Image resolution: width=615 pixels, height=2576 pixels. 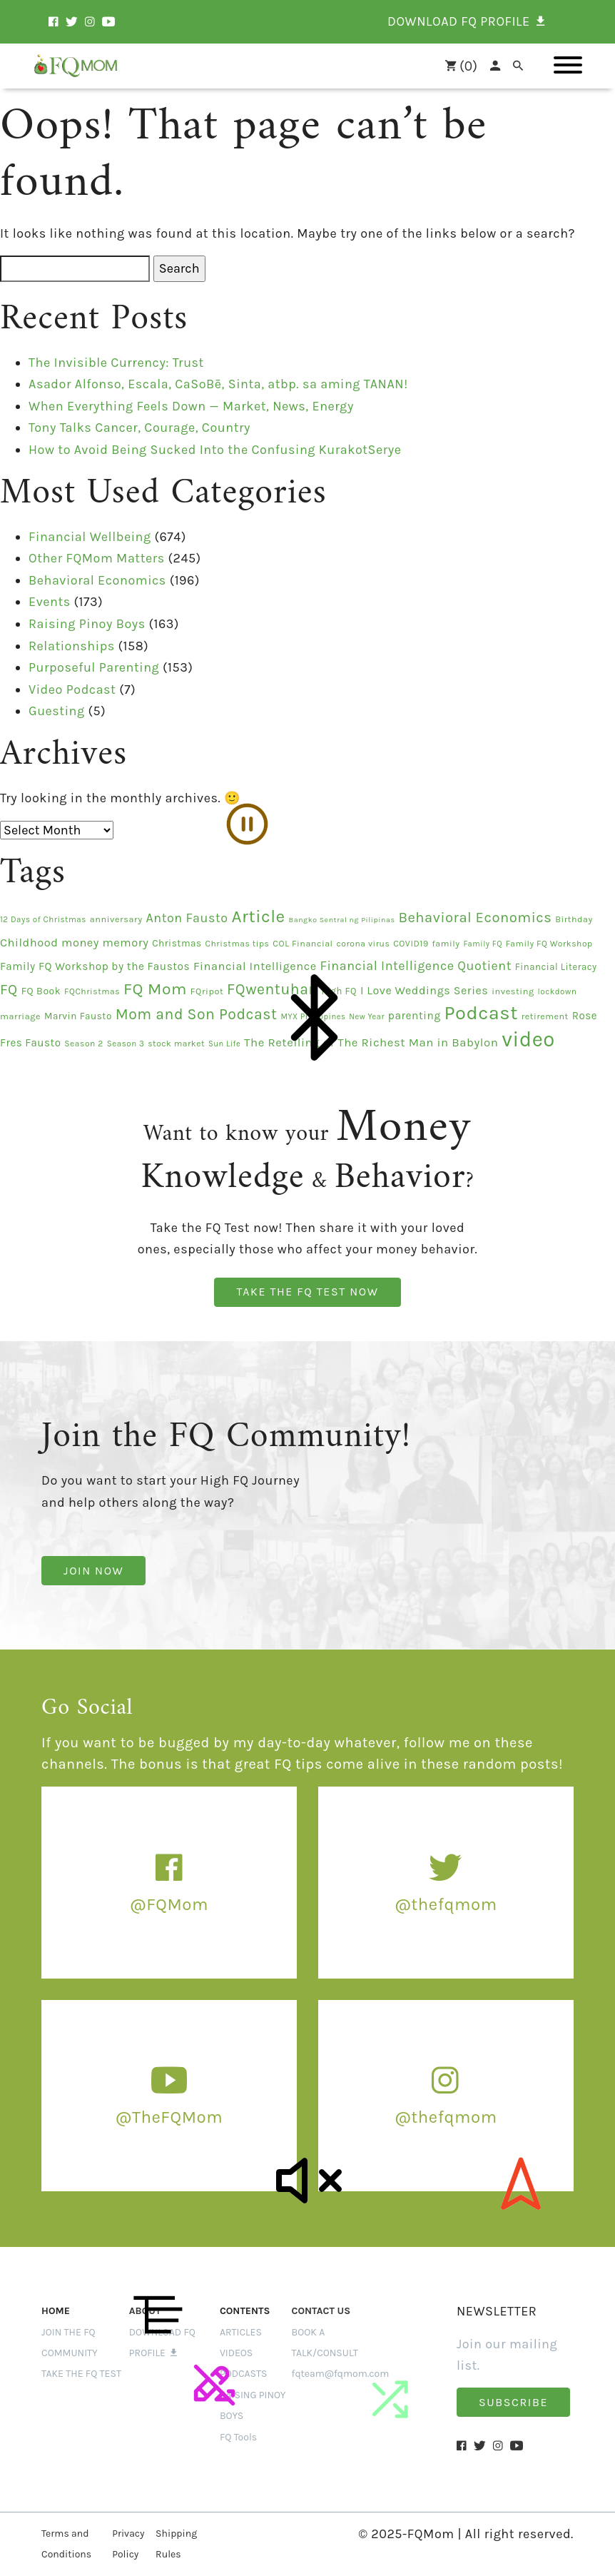 I want to click on navigate to current location, so click(x=521, y=2185).